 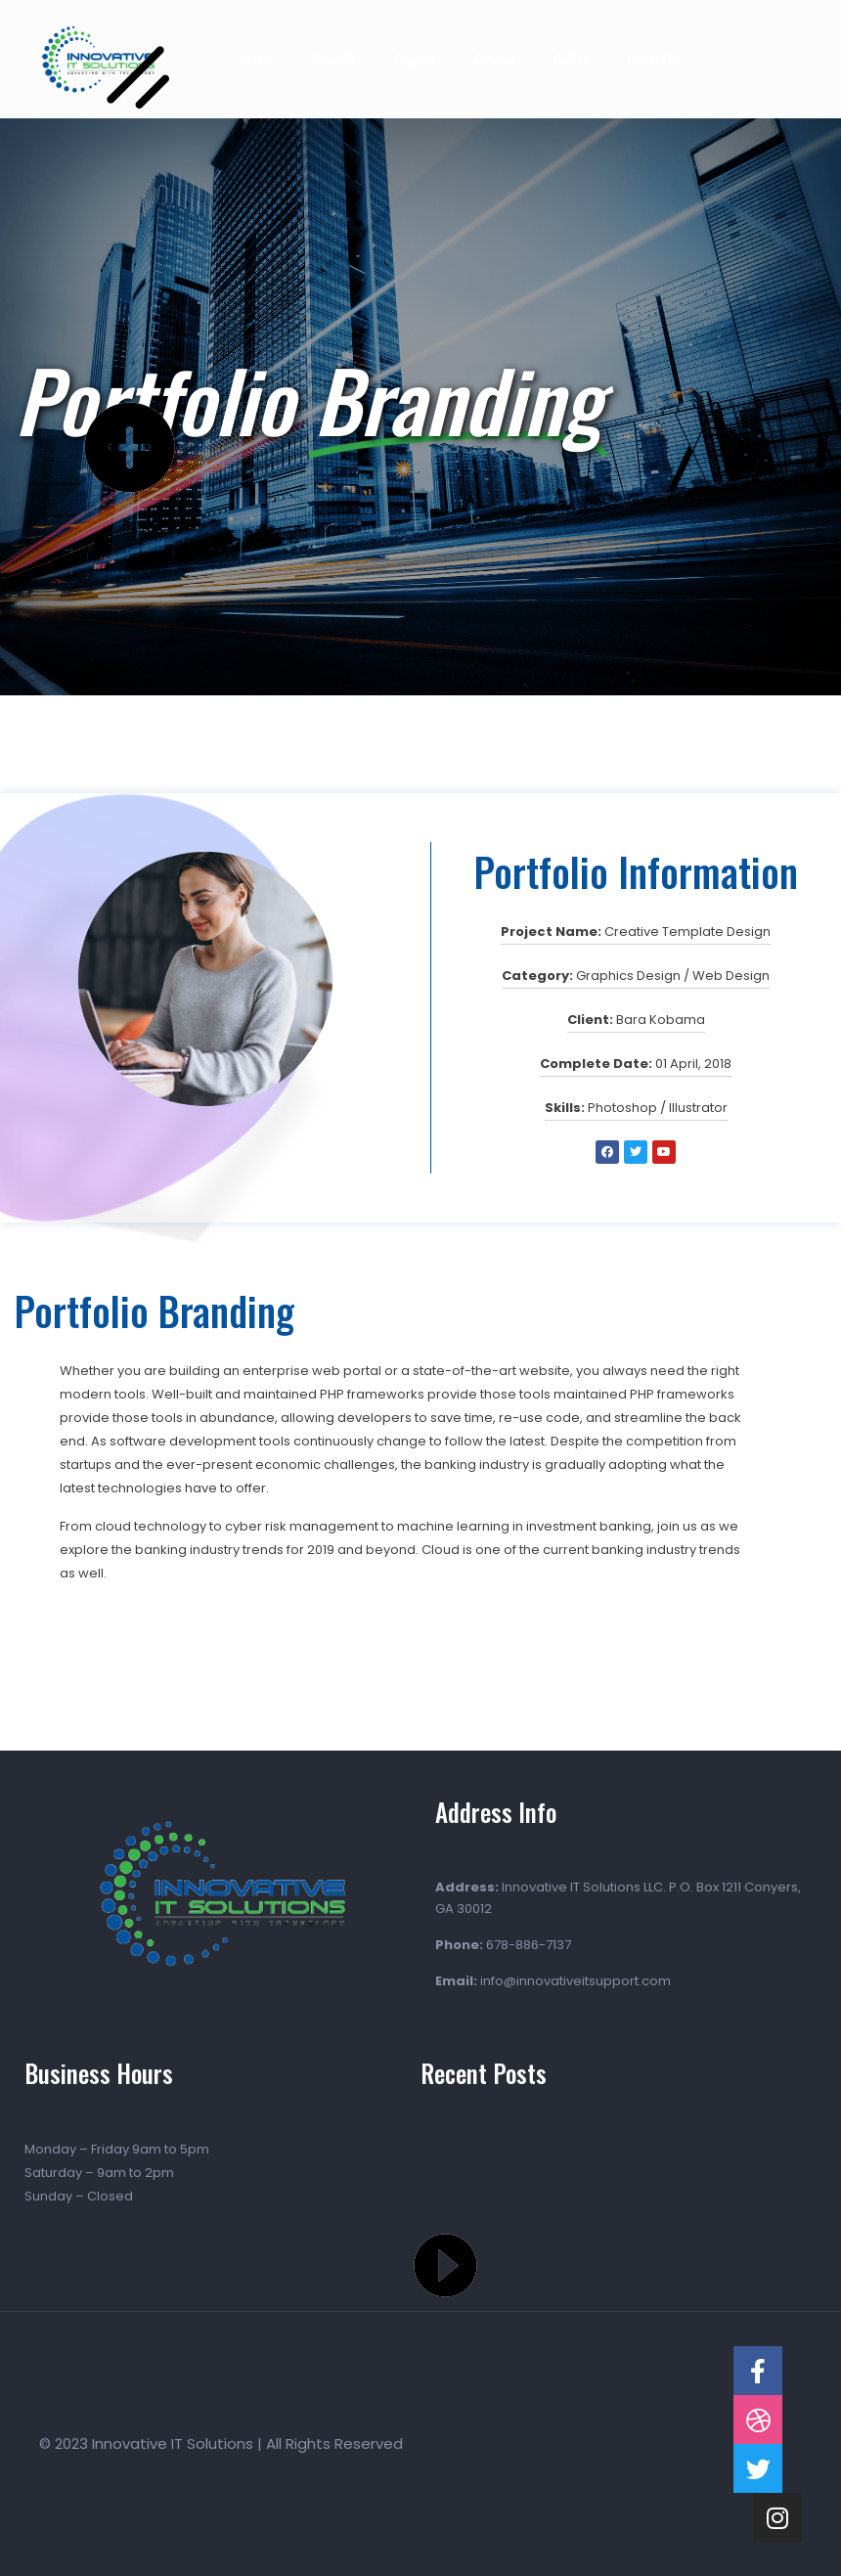 I want to click on play media or video content, so click(x=445, y=2265).